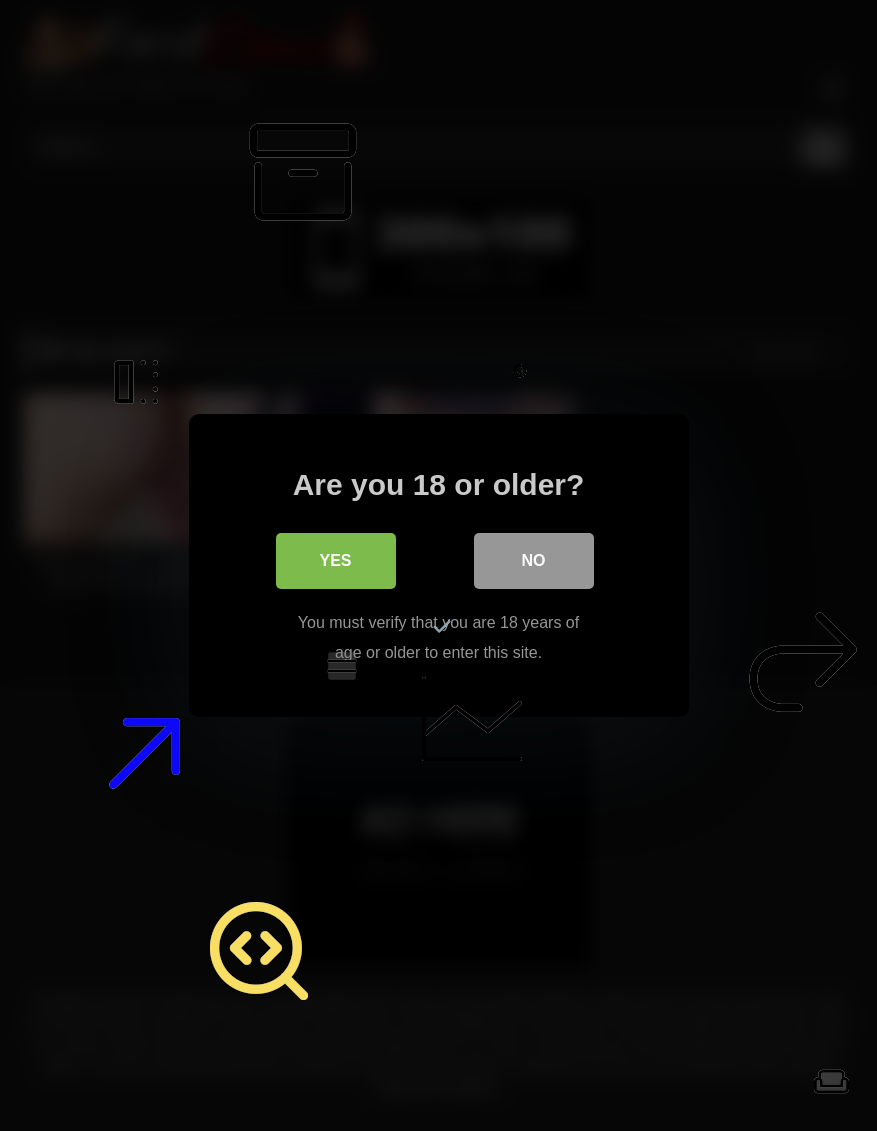 The width and height of the screenshot is (877, 1131). I want to click on scan or search through code, so click(259, 951).